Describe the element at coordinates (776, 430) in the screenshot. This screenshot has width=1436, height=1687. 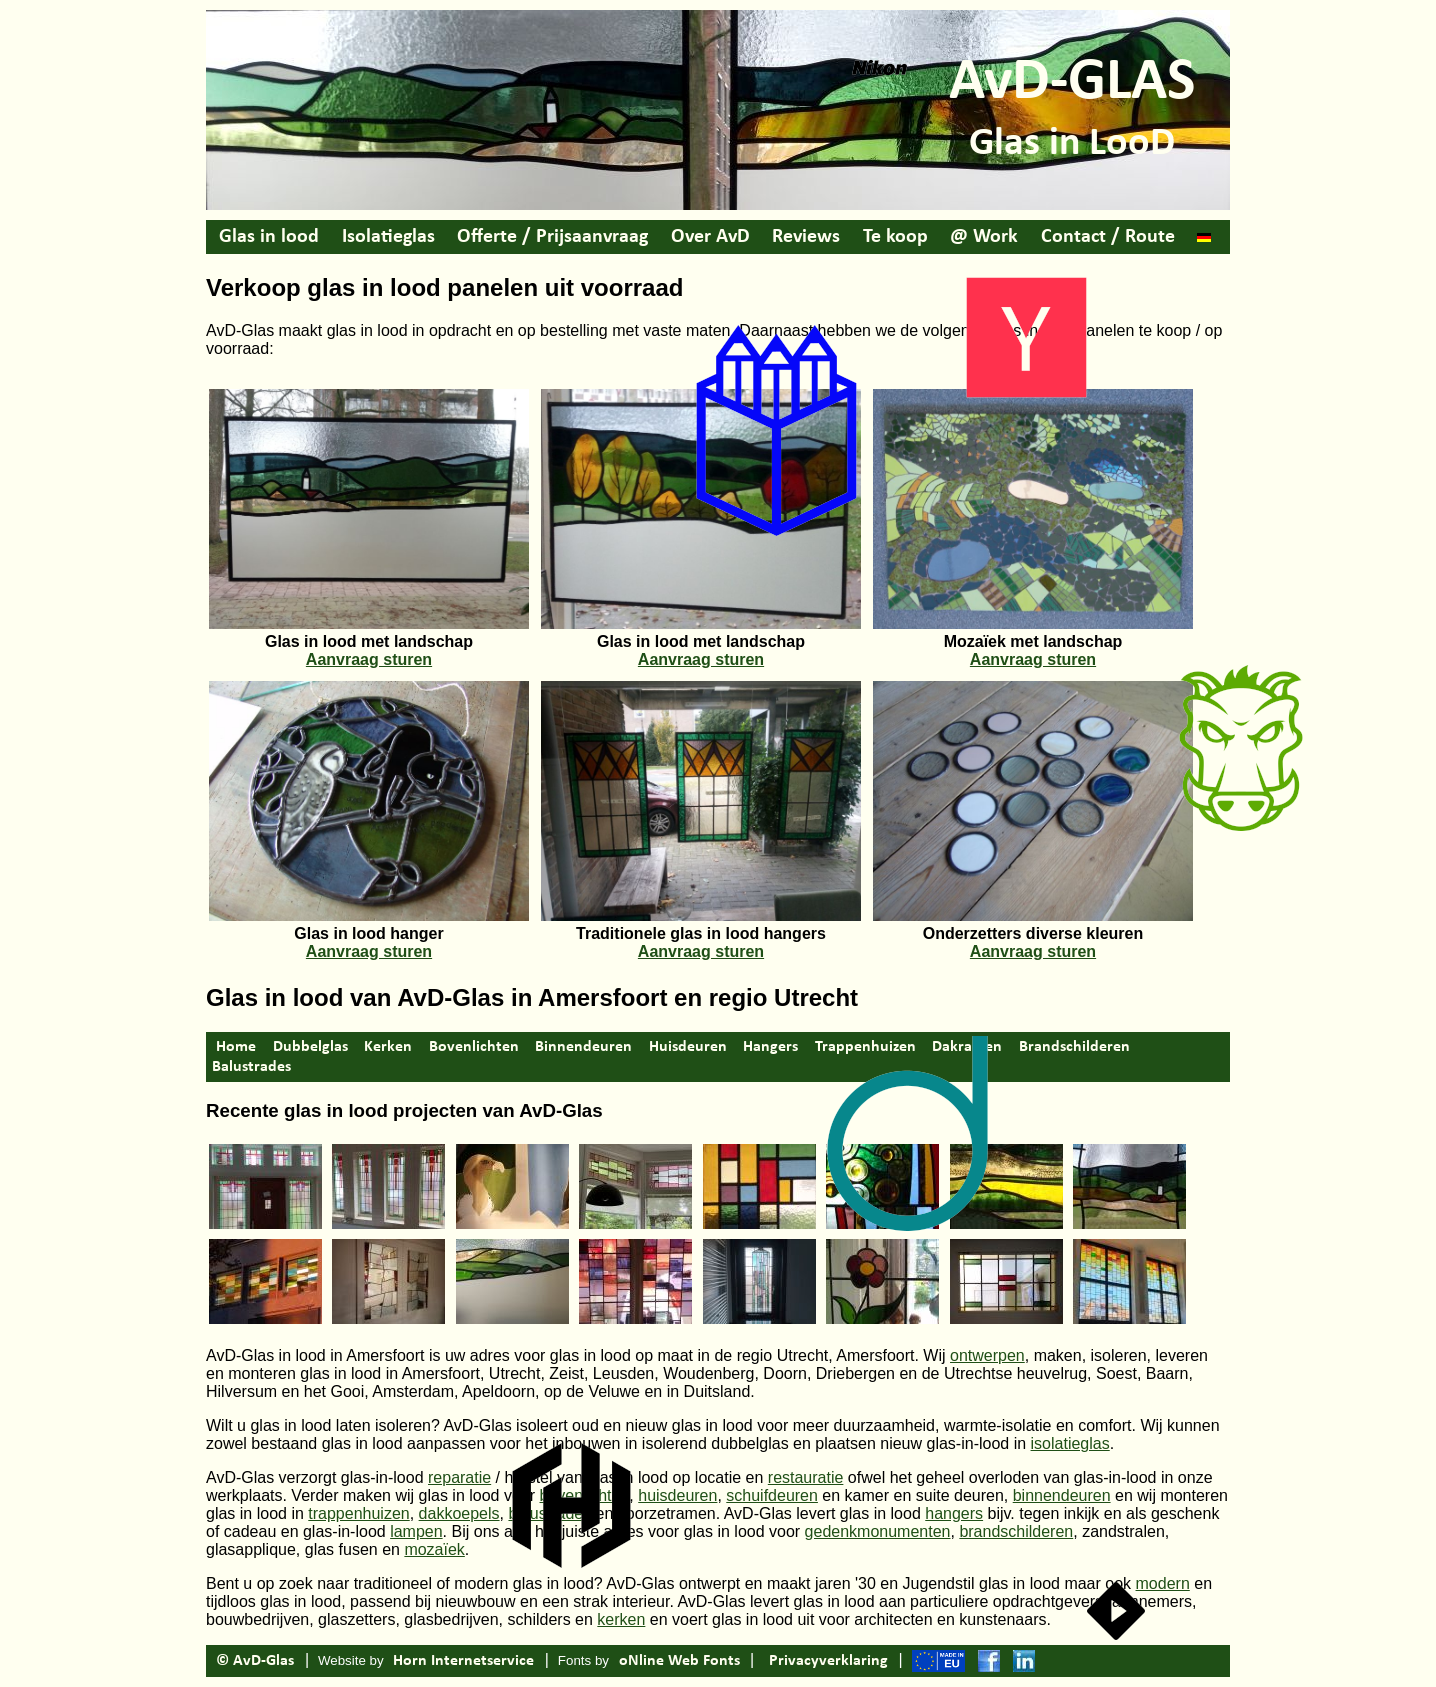
I see `open Penpot design application` at that location.